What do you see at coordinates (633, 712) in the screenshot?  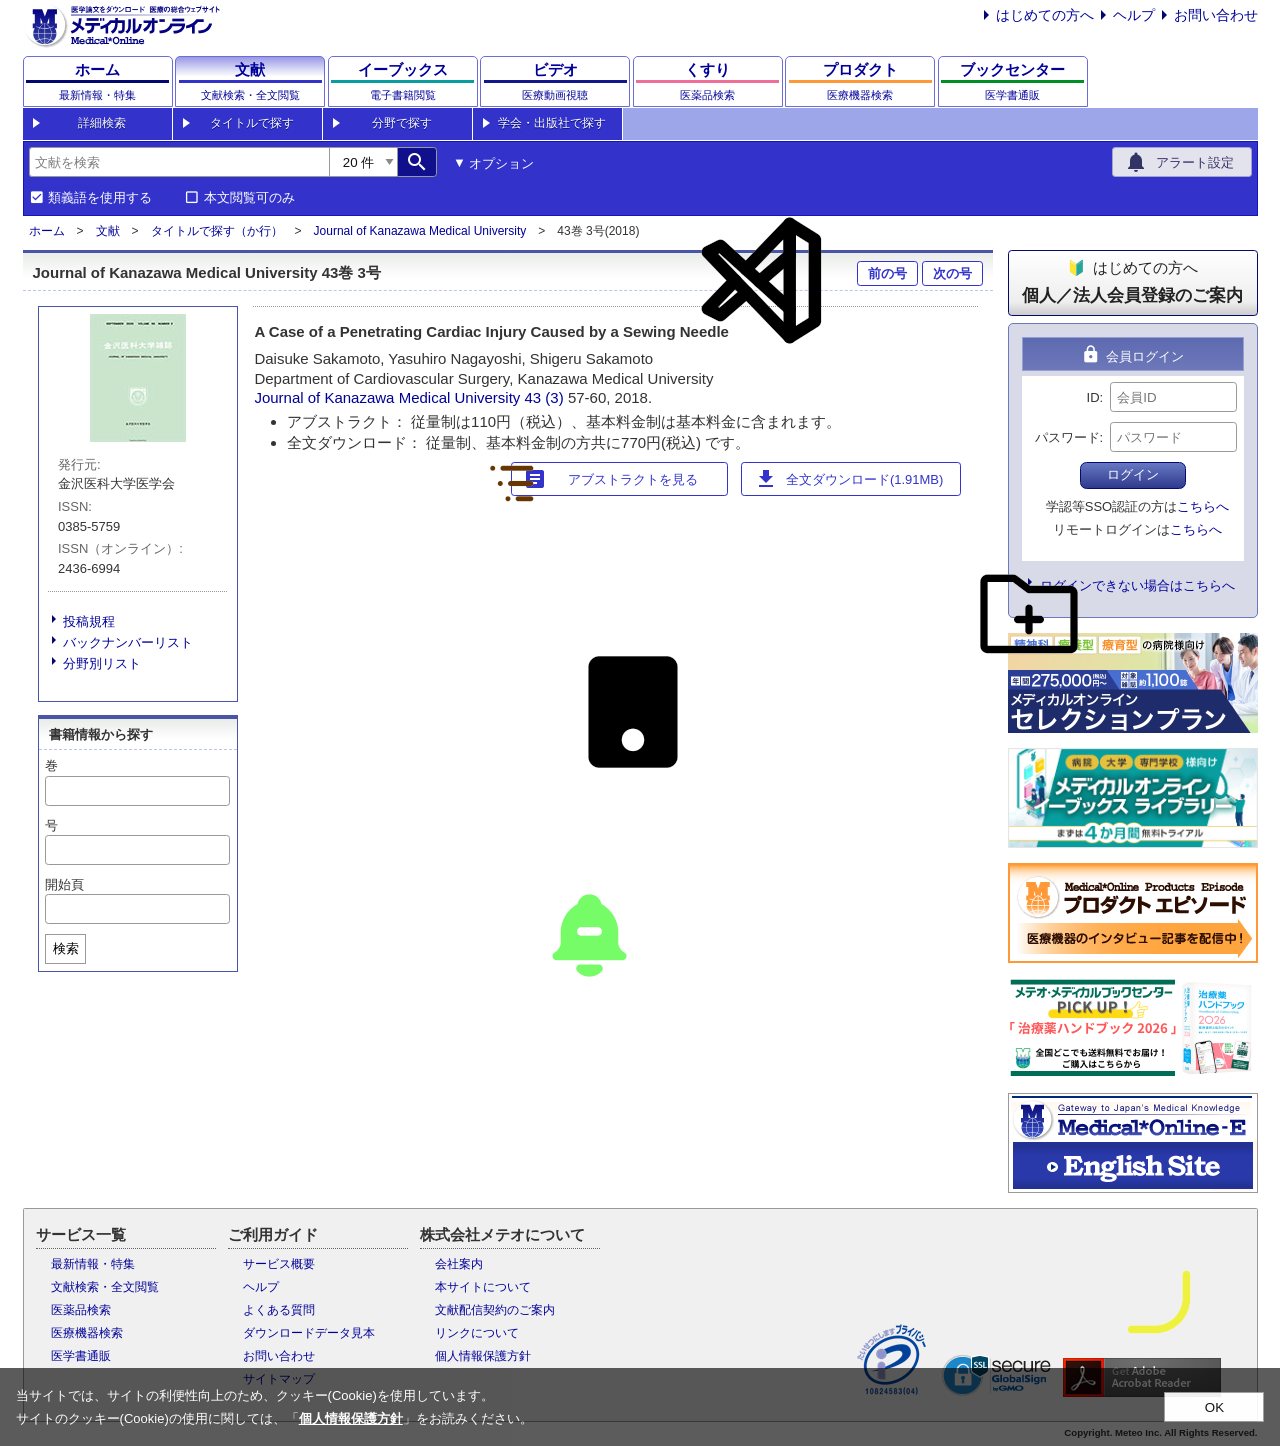 I see `access tablet device settings` at bounding box center [633, 712].